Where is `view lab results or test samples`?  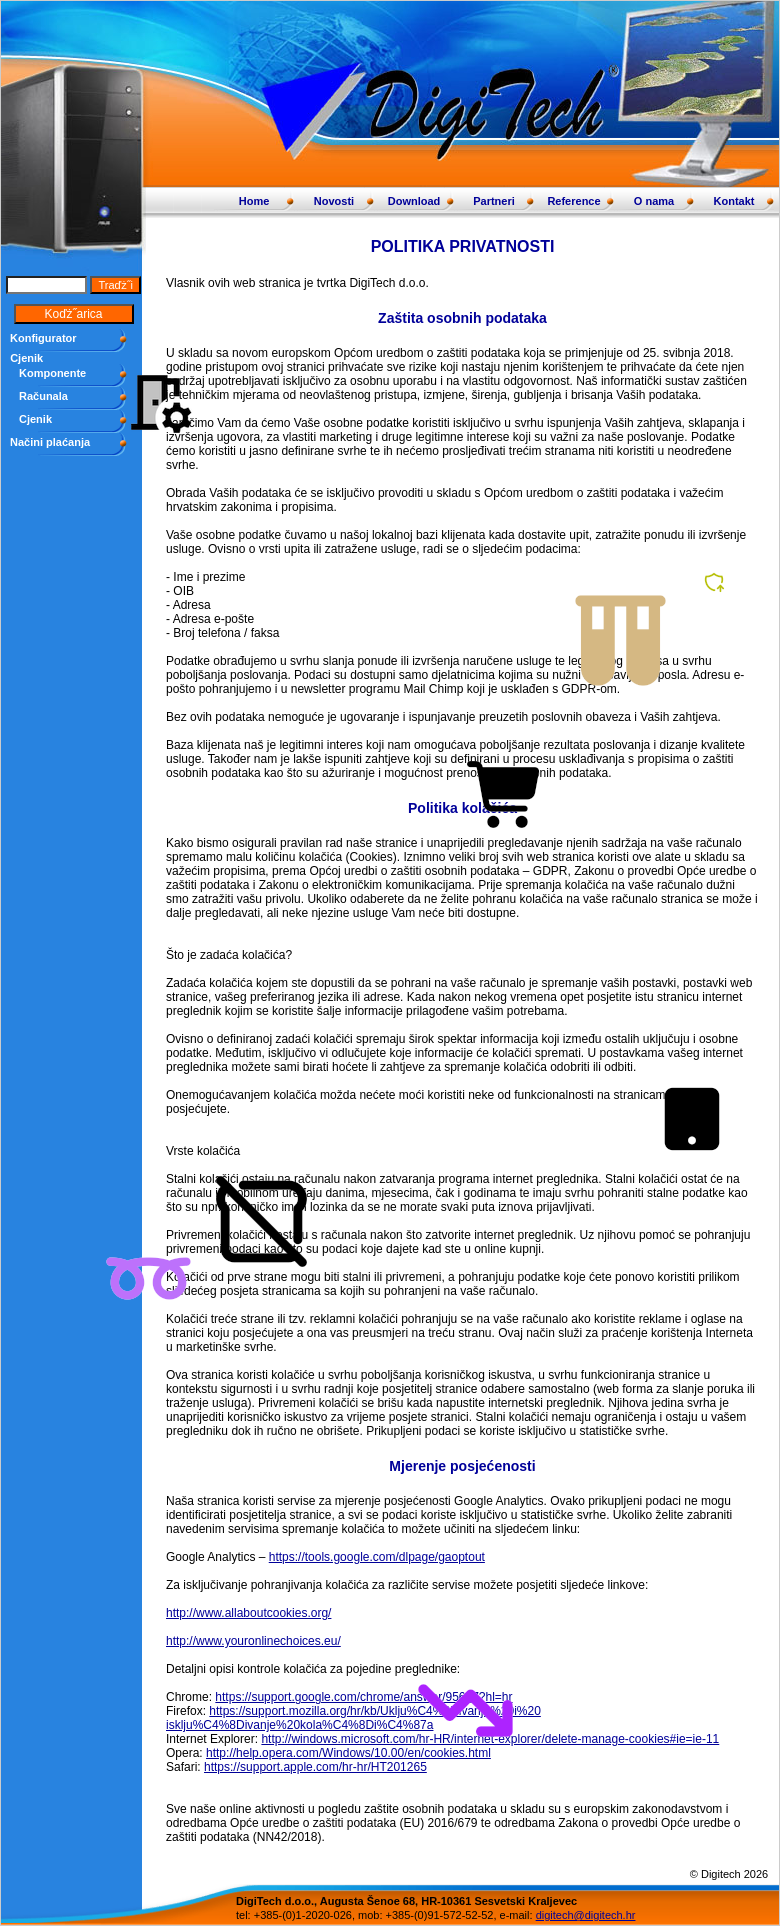 view lab results or test samples is located at coordinates (620, 640).